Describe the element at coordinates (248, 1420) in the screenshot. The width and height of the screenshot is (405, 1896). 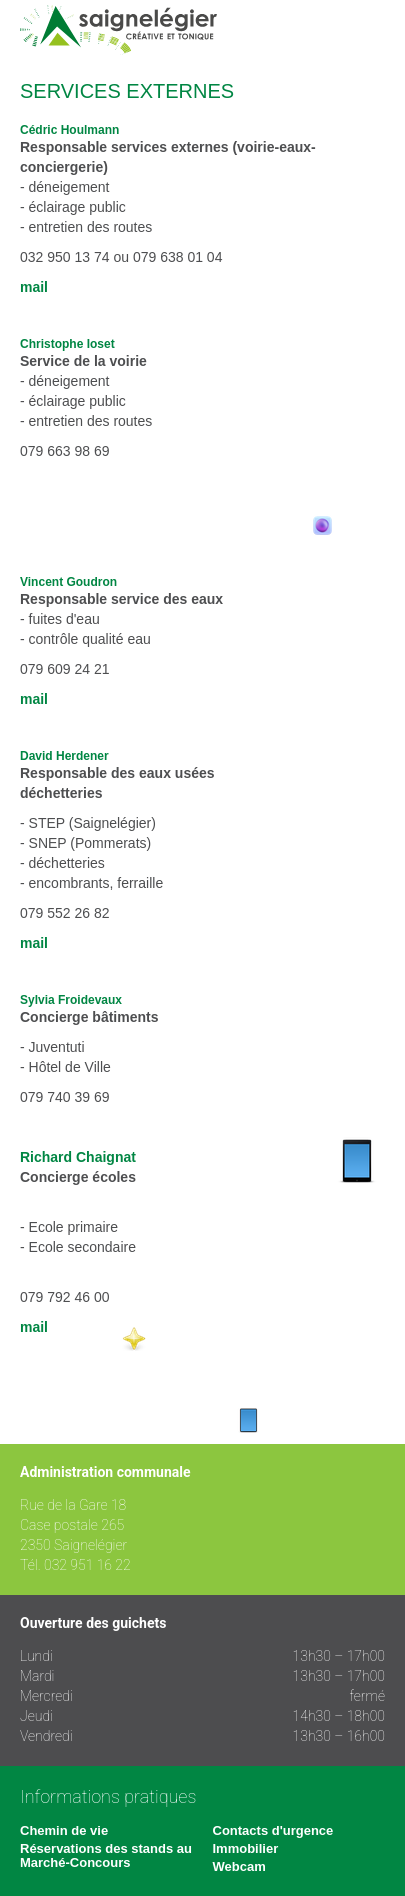
I see `iPad Pro device icon` at that location.